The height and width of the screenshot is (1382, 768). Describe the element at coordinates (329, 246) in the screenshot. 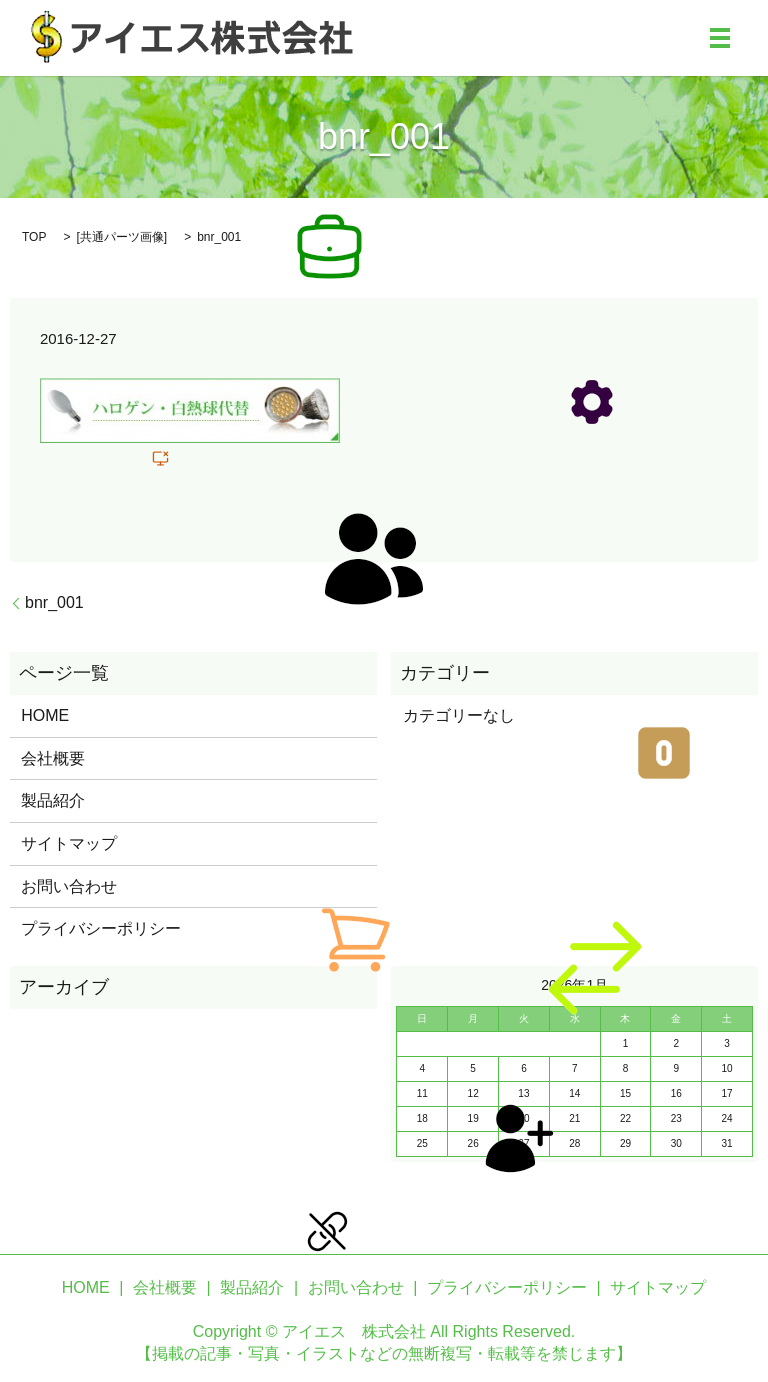

I see `access work or business documents` at that location.